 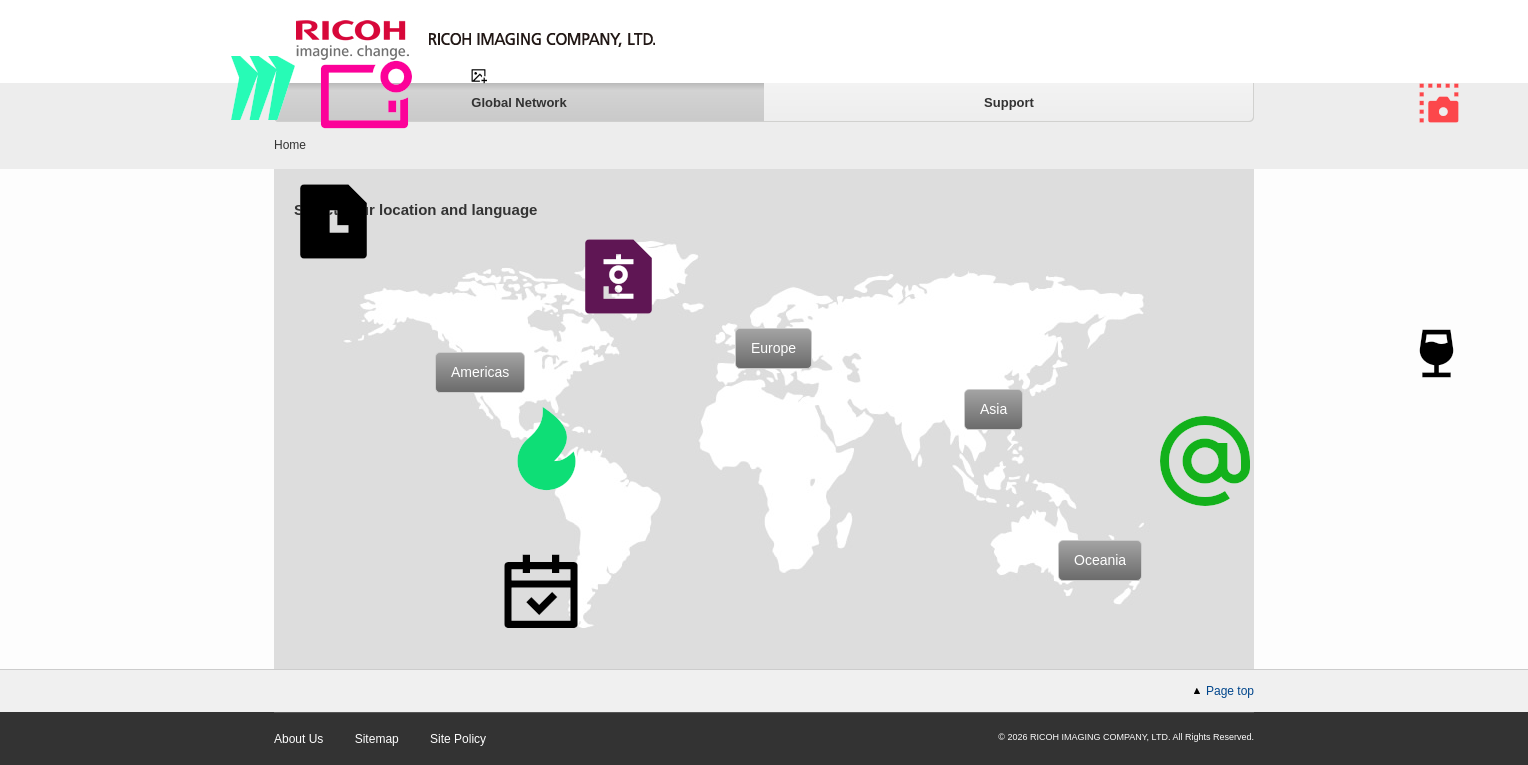 I want to click on confirm a scheduled event or appointment, so click(x=541, y=595).